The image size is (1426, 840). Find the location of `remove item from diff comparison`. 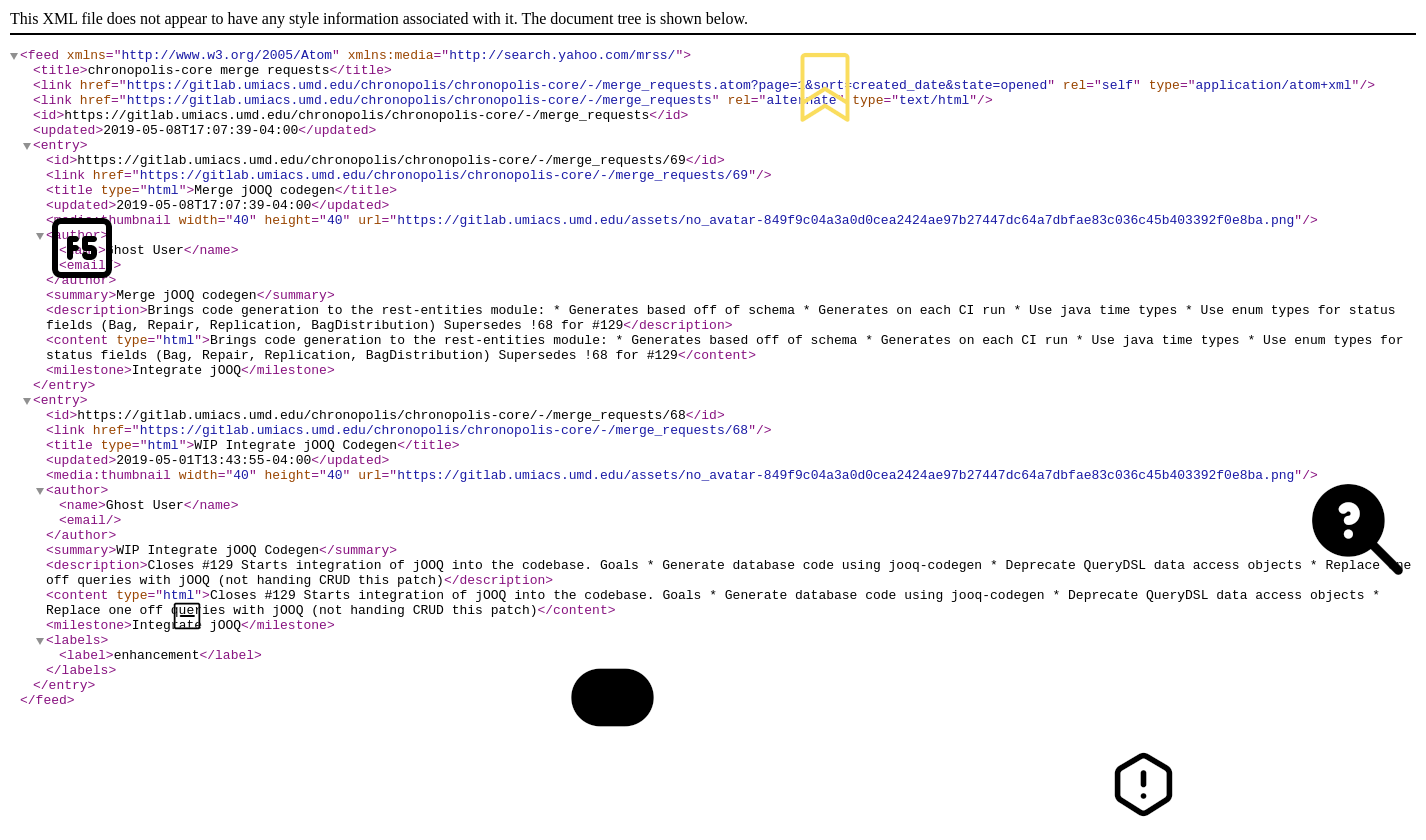

remove item from diff comparison is located at coordinates (187, 616).